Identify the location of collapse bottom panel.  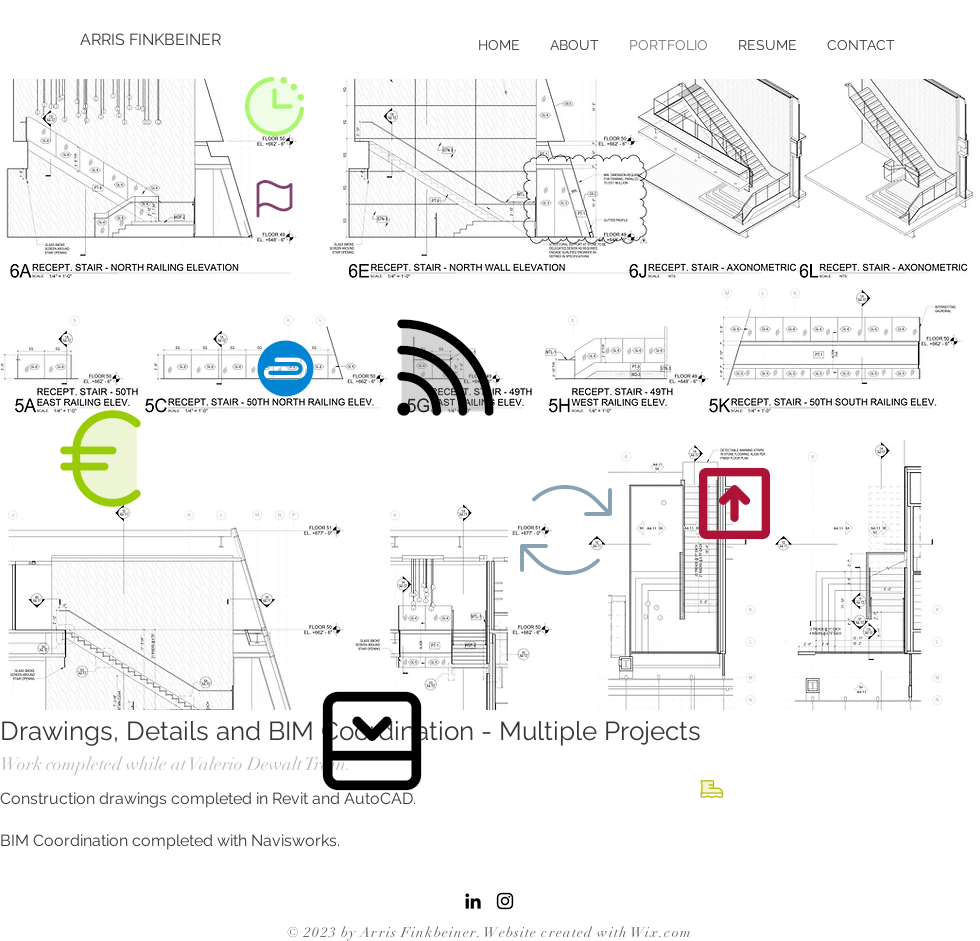
(372, 741).